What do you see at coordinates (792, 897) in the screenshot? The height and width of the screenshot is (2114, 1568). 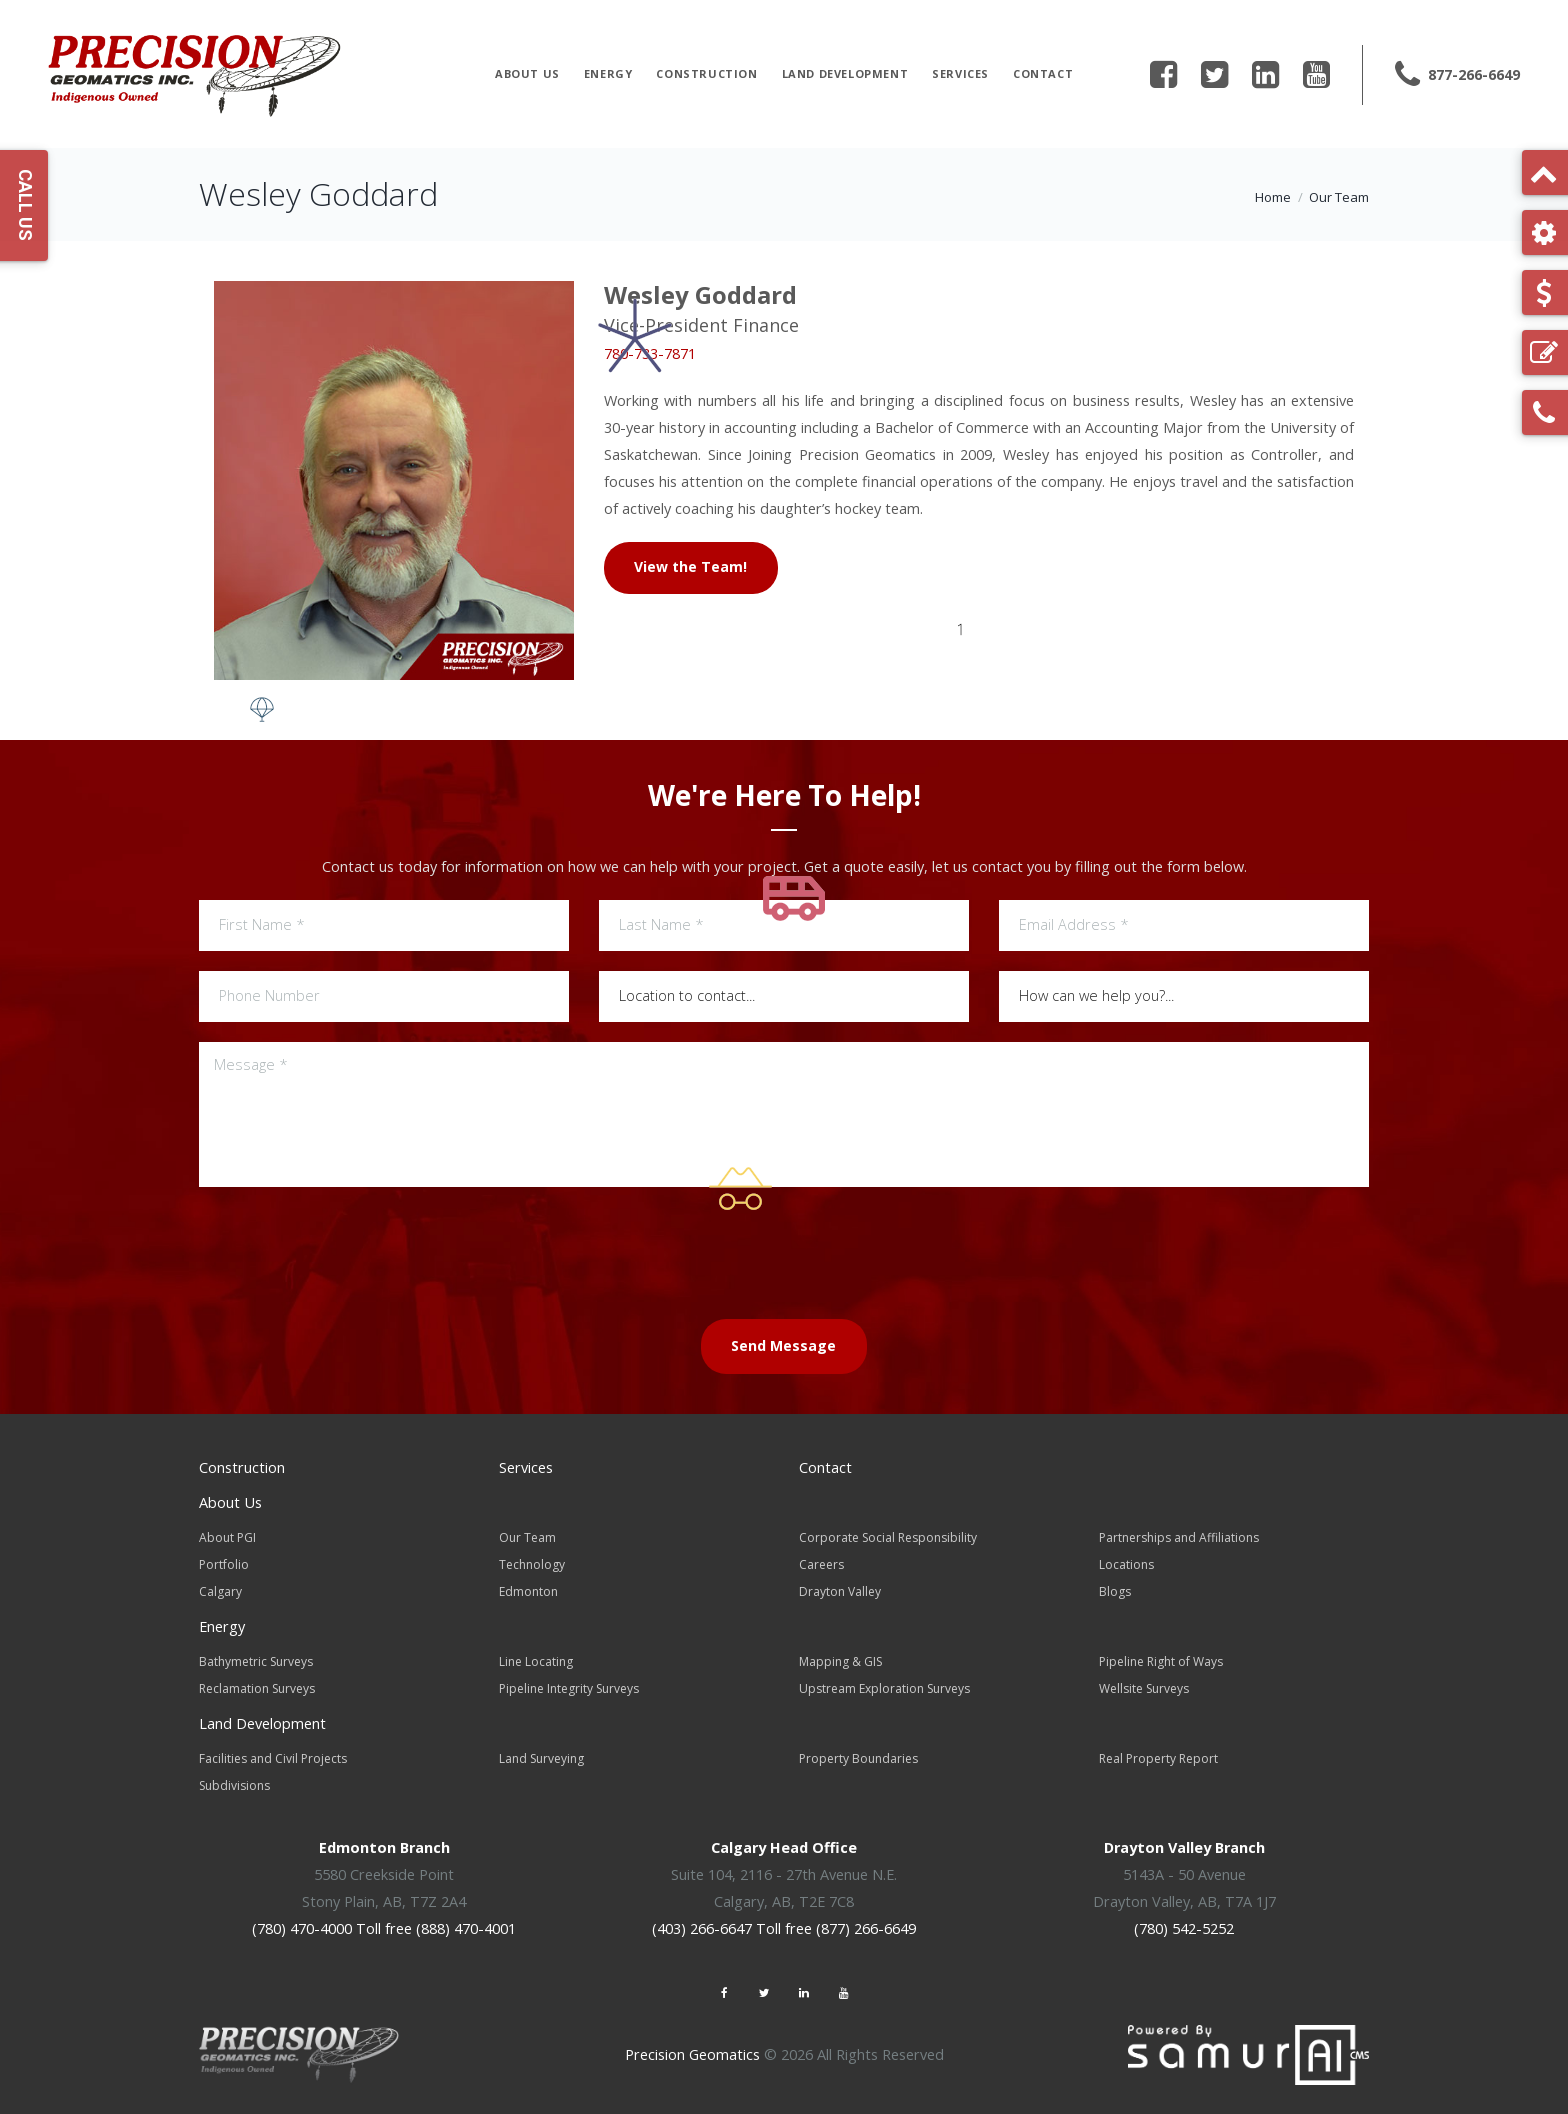 I see `track delivery or shipping status` at bounding box center [792, 897].